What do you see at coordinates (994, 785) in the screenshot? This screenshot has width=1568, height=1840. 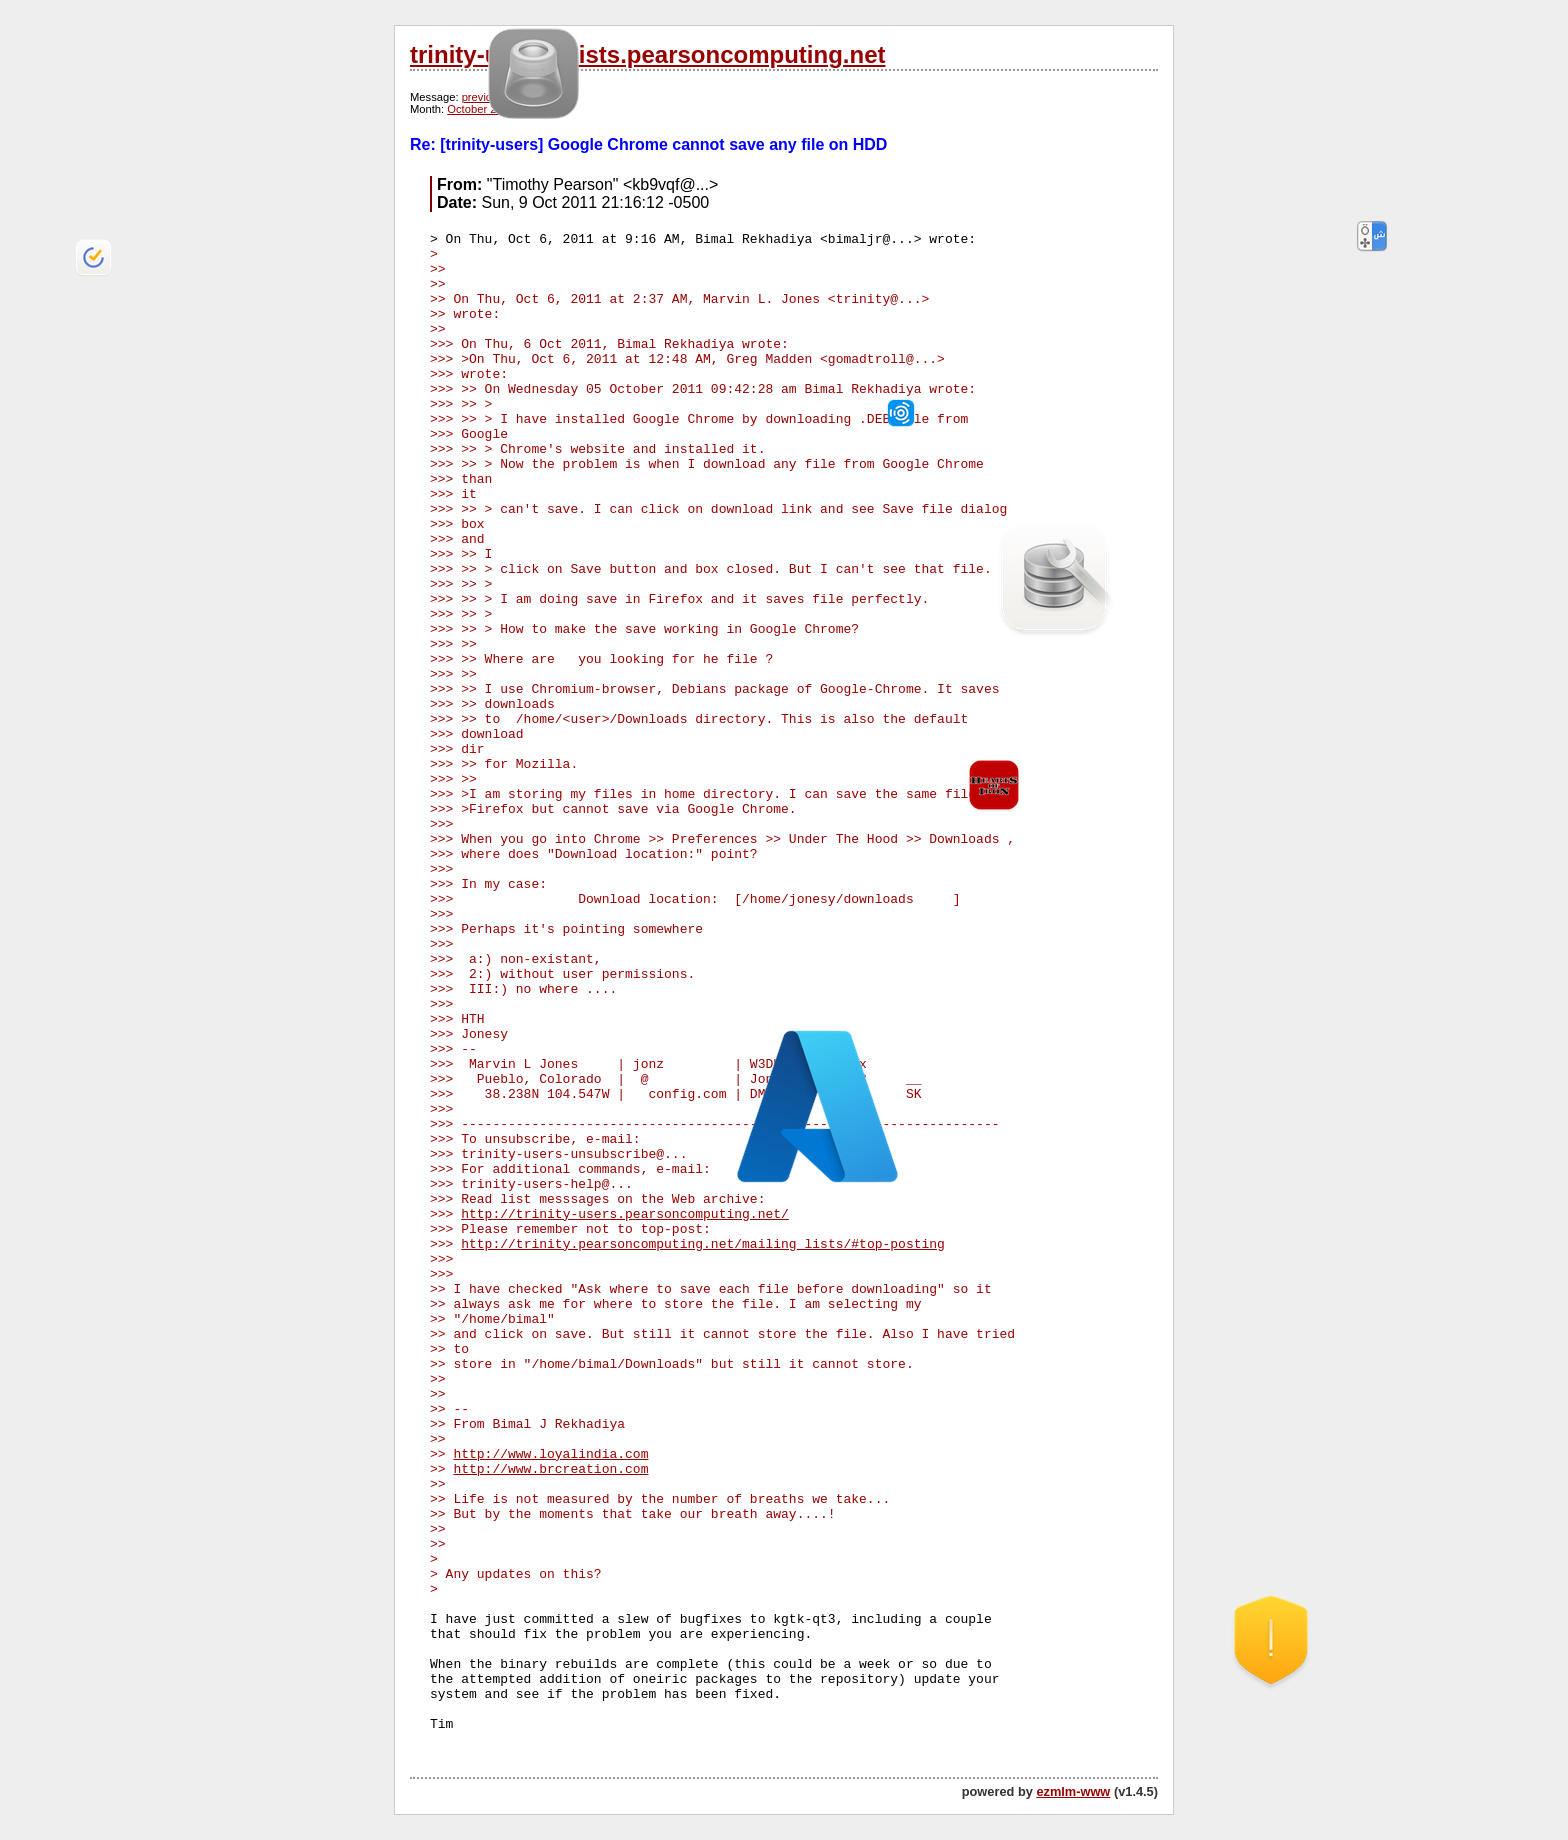 I see `launch Hearts of Iron game` at bounding box center [994, 785].